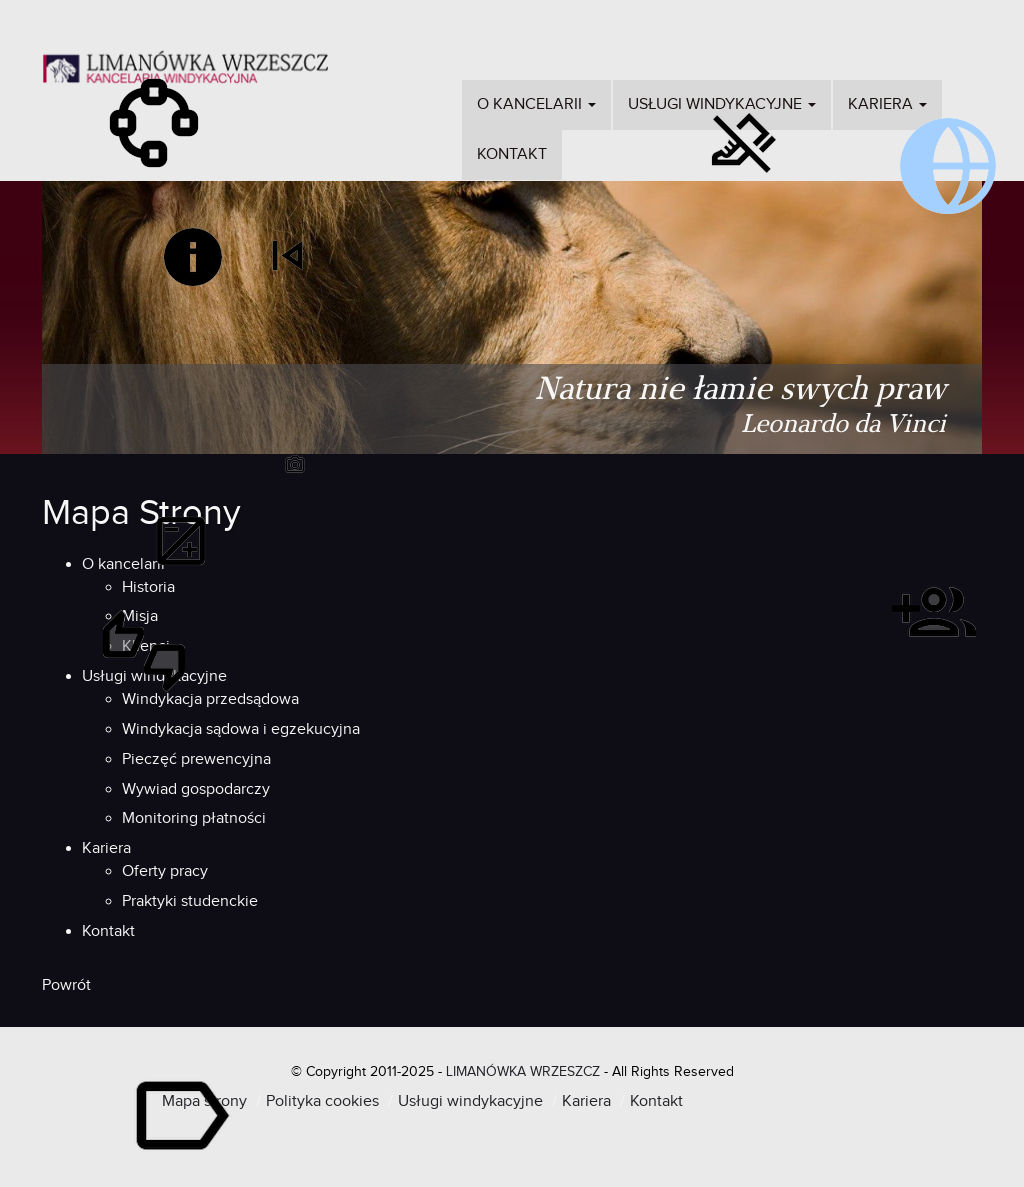 This screenshot has width=1024, height=1187. What do you see at coordinates (948, 166) in the screenshot?
I see `switch to global or worldwide view` at bounding box center [948, 166].